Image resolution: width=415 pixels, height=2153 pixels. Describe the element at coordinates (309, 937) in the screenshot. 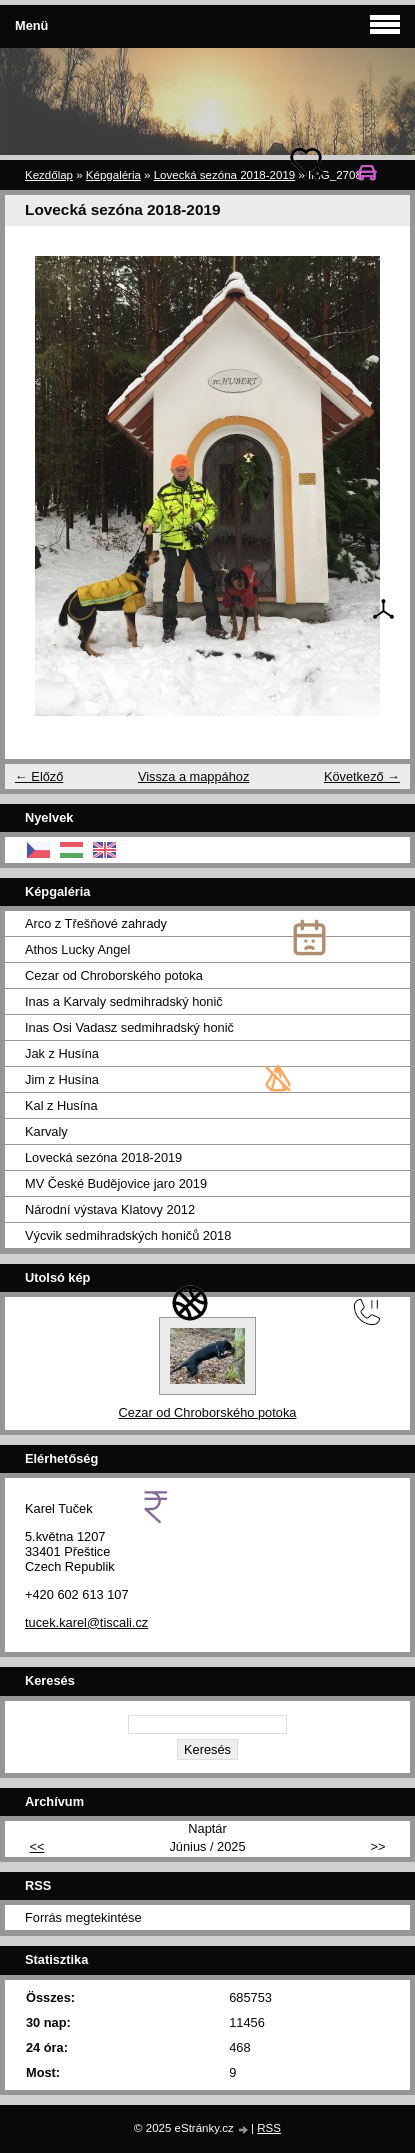

I see `no events scheduled for this date` at that location.